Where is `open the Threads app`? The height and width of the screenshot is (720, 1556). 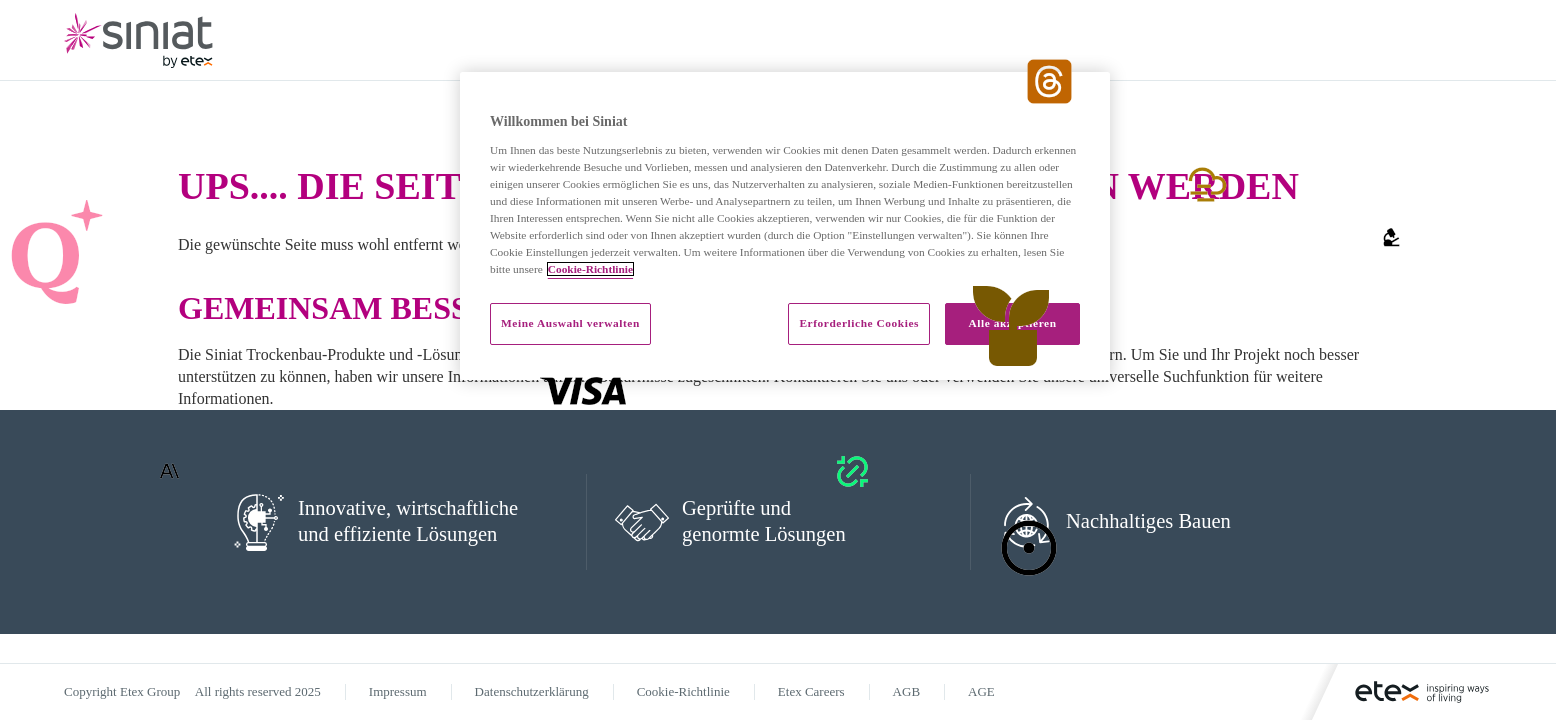
open the Threads app is located at coordinates (1049, 81).